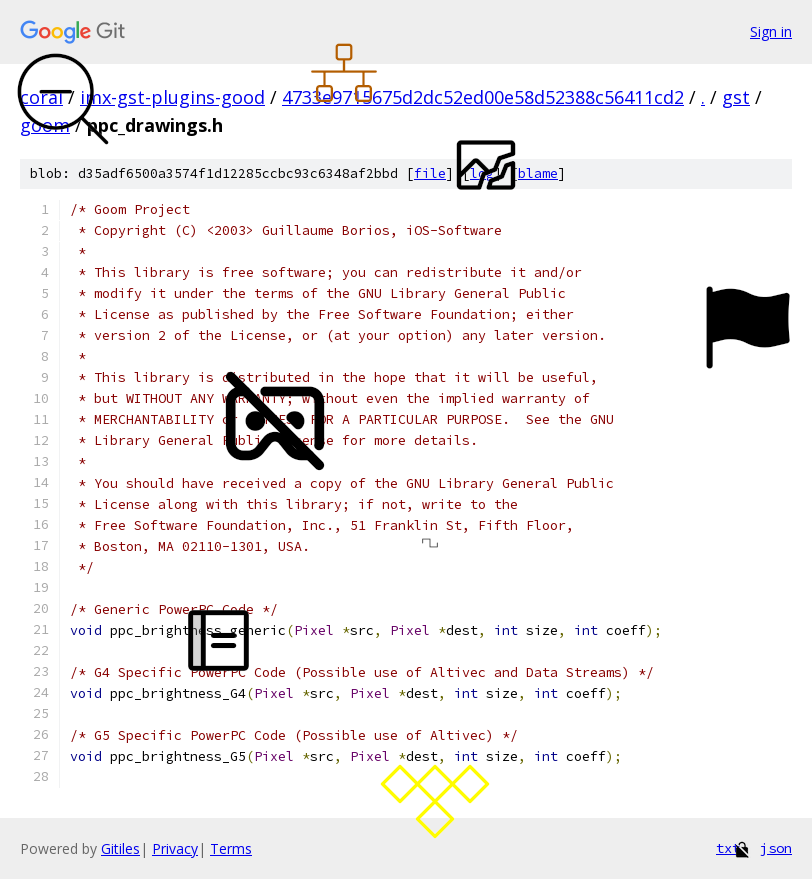  I want to click on view network topology or connections, so click(344, 74).